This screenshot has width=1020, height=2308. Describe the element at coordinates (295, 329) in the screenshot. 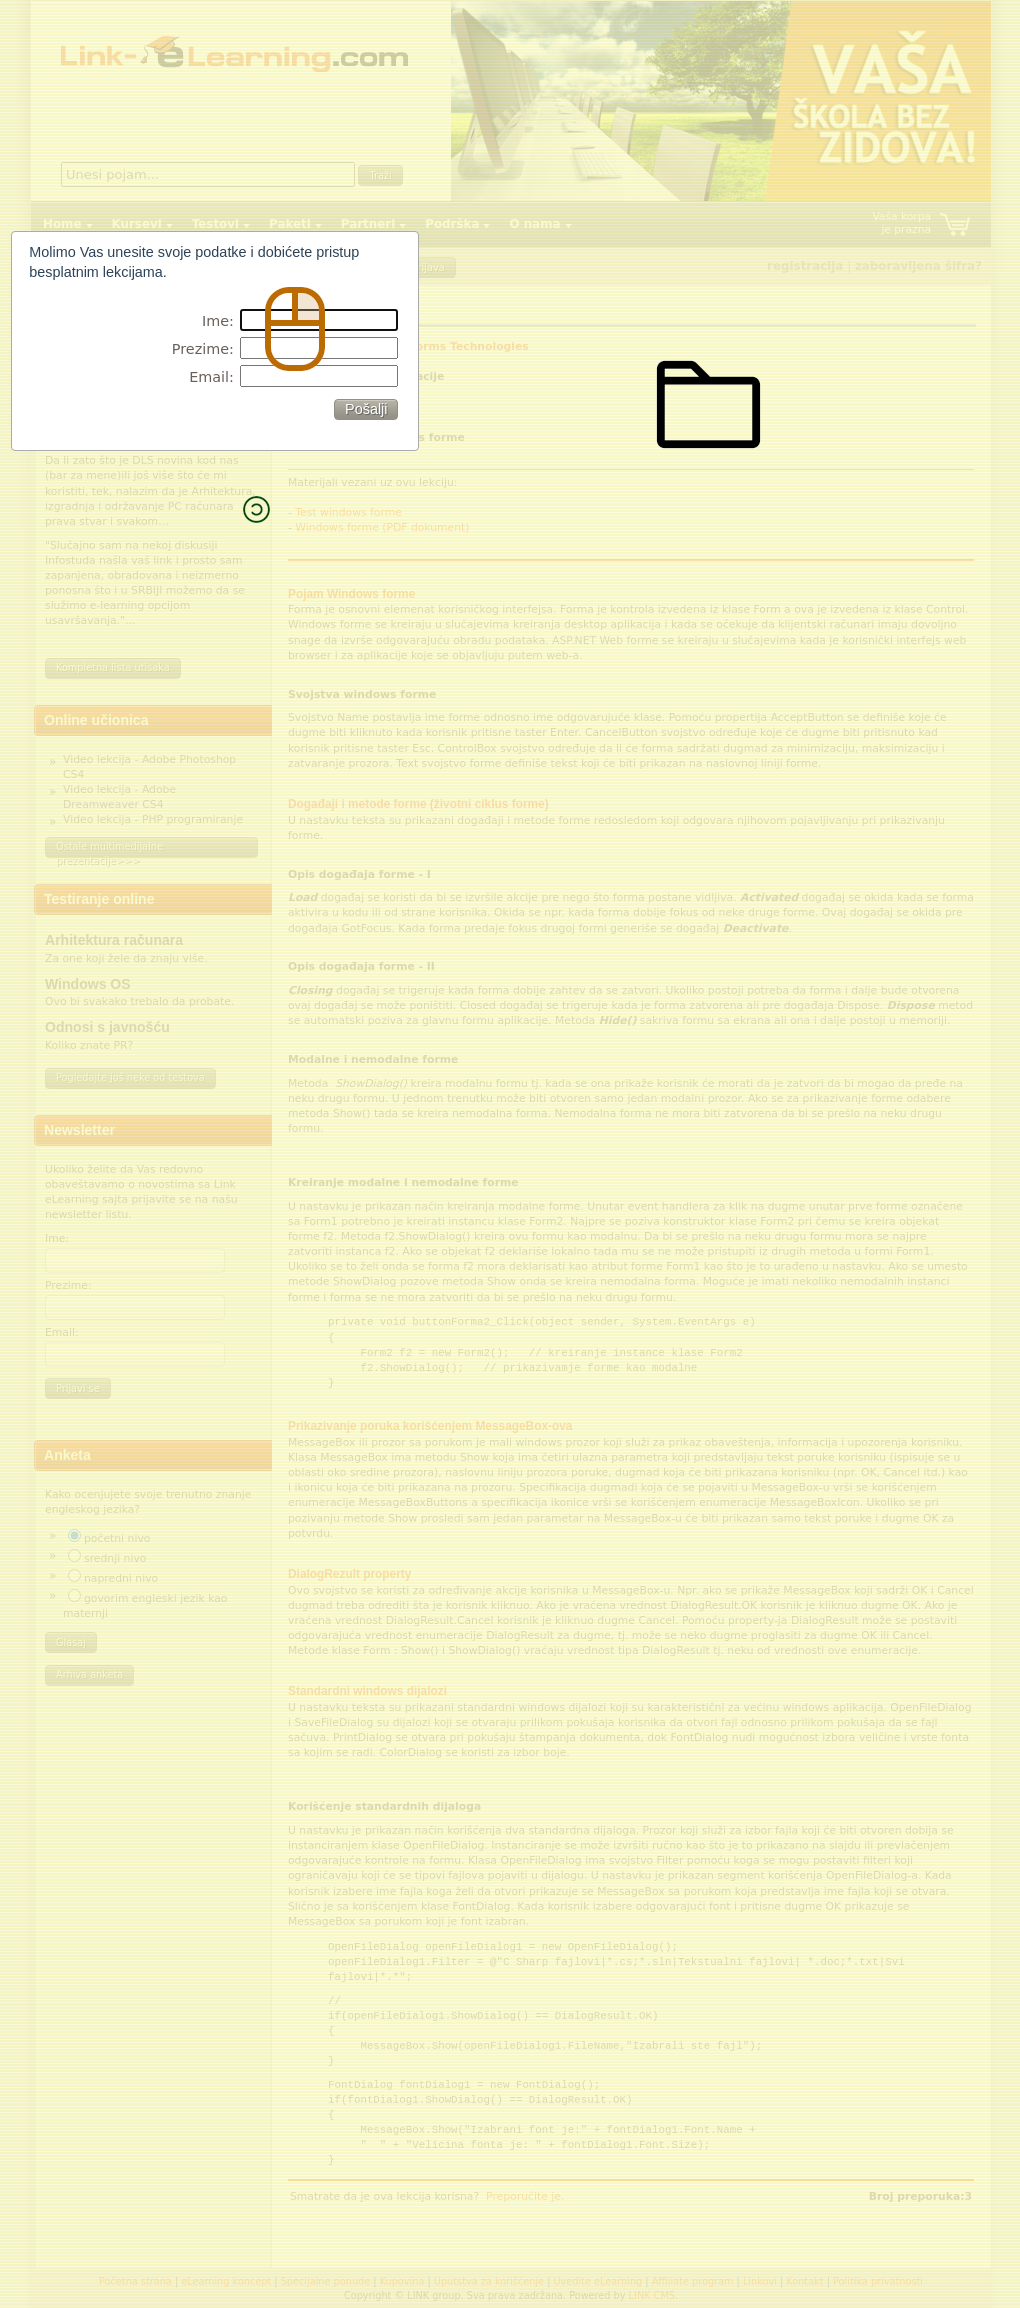

I see `perform a right-click action` at that location.